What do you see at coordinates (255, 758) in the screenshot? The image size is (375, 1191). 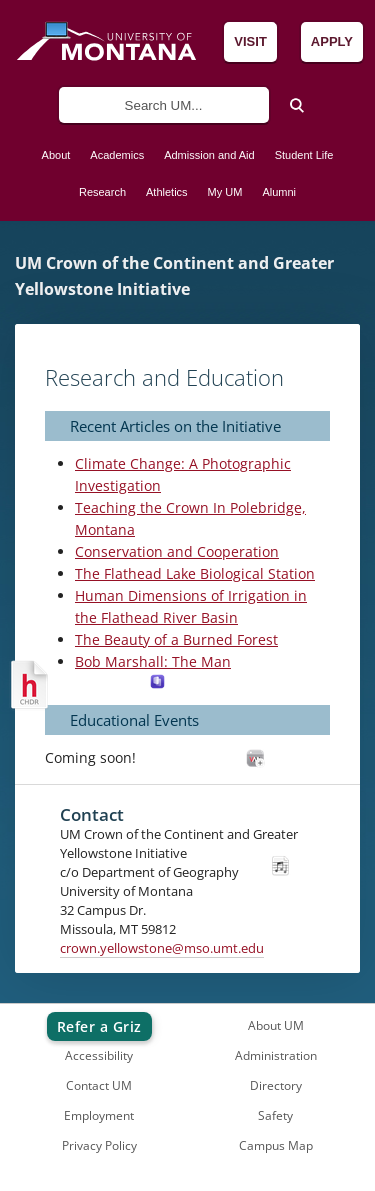 I see `create a new virtual machine` at bounding box center [255, 758].